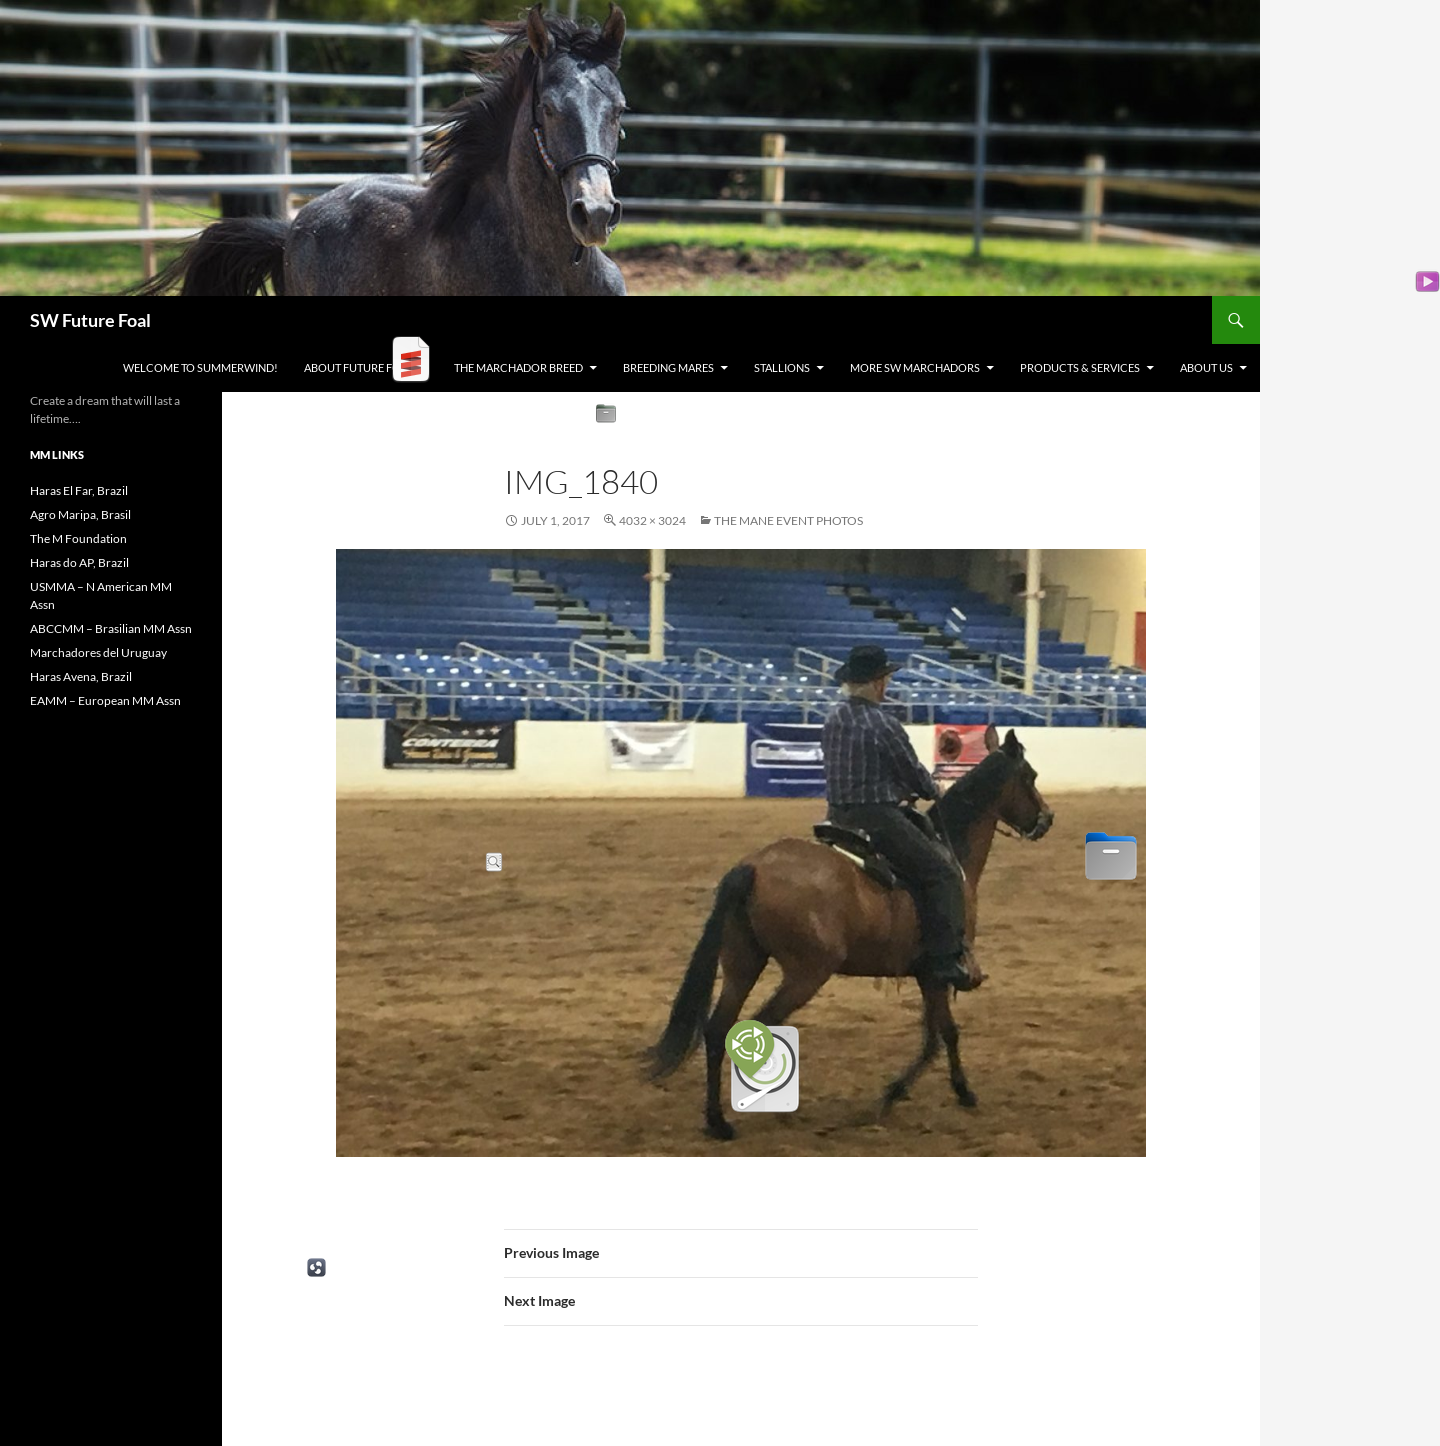 This screenshot has height=1446, width=1440. What do you see at coordinates (606, 413) in the screenshot?
I see `open the file manager` at bounding box center [606, 413].